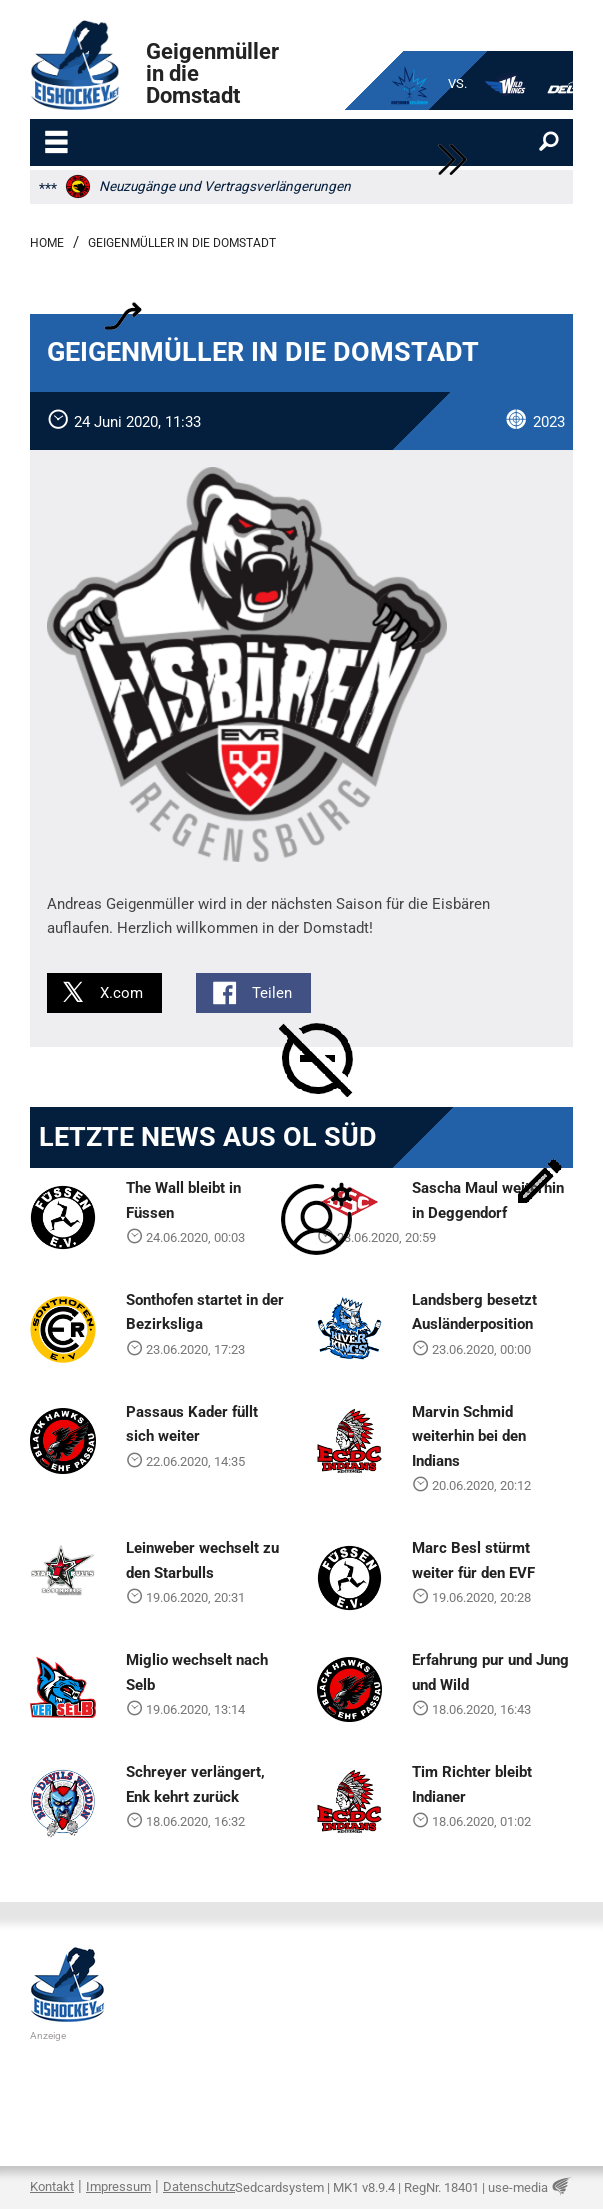  What do you see at coordinates (317, 1058) in the screenshot?
I see `do not disturb mode is disabled` at bounding box center [317, 1058].